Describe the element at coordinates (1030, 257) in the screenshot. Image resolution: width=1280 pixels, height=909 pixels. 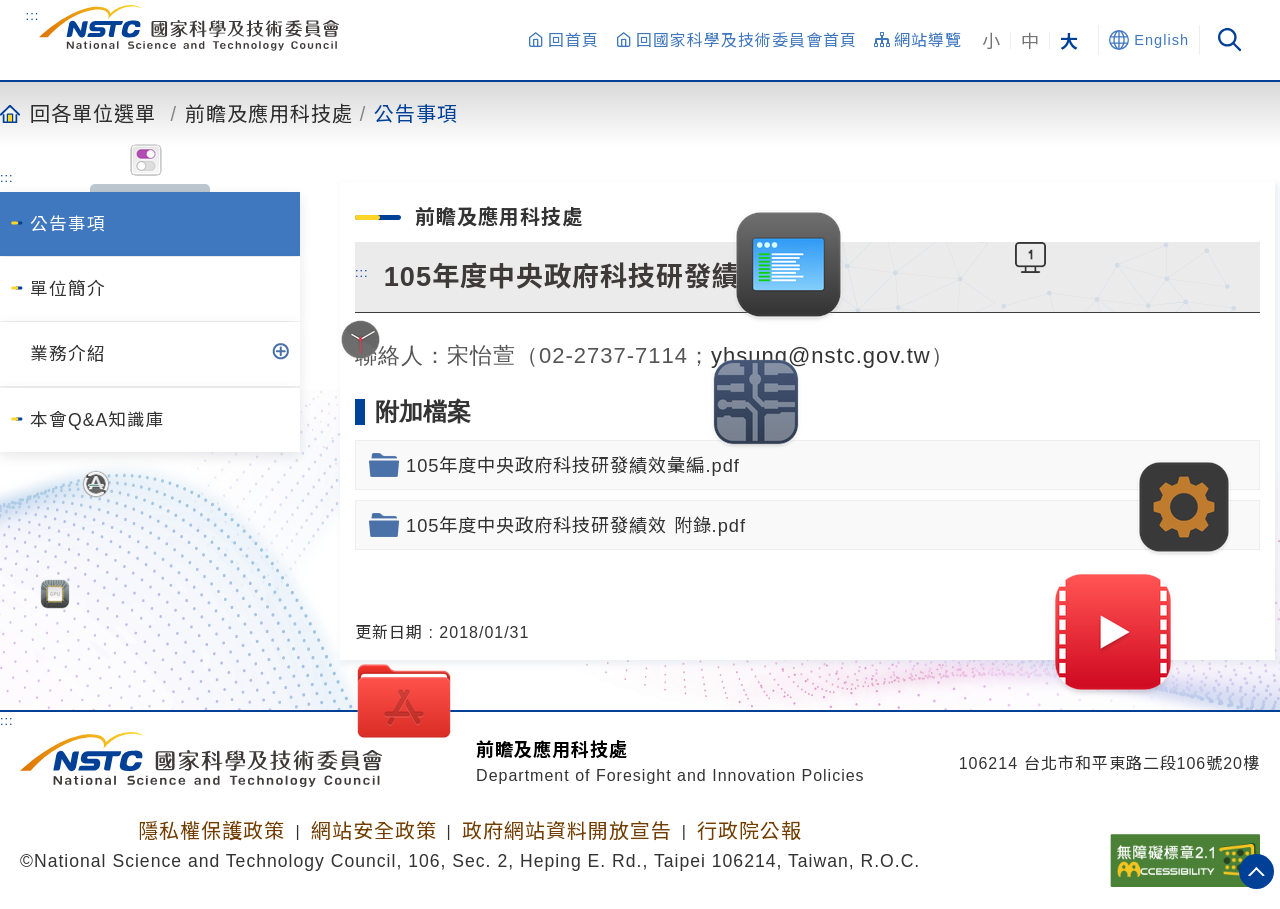
I see `display 1 in a multi-monitor setup` at that location.